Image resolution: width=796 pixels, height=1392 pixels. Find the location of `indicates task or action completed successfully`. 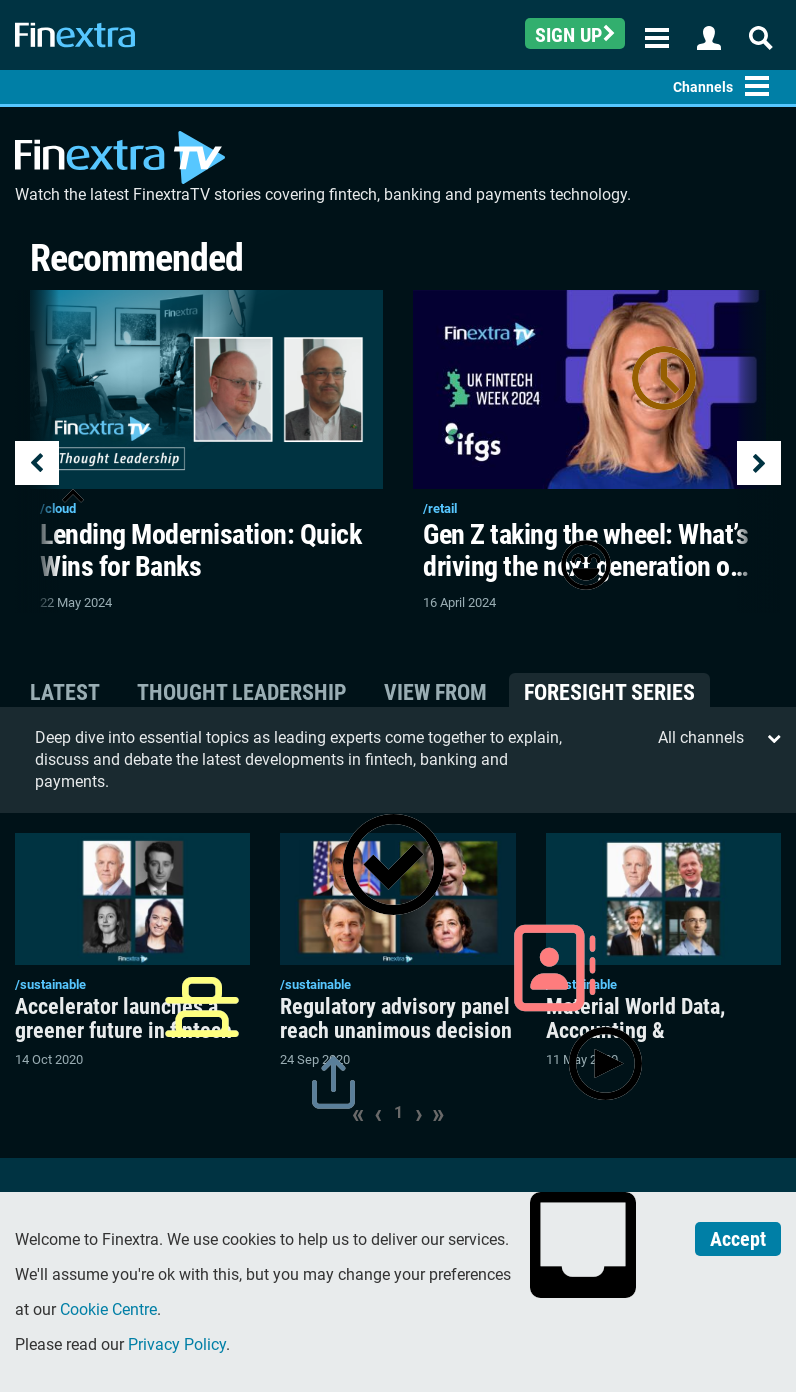

indicates task or action completed successfully is located at coordinates (393, 864).